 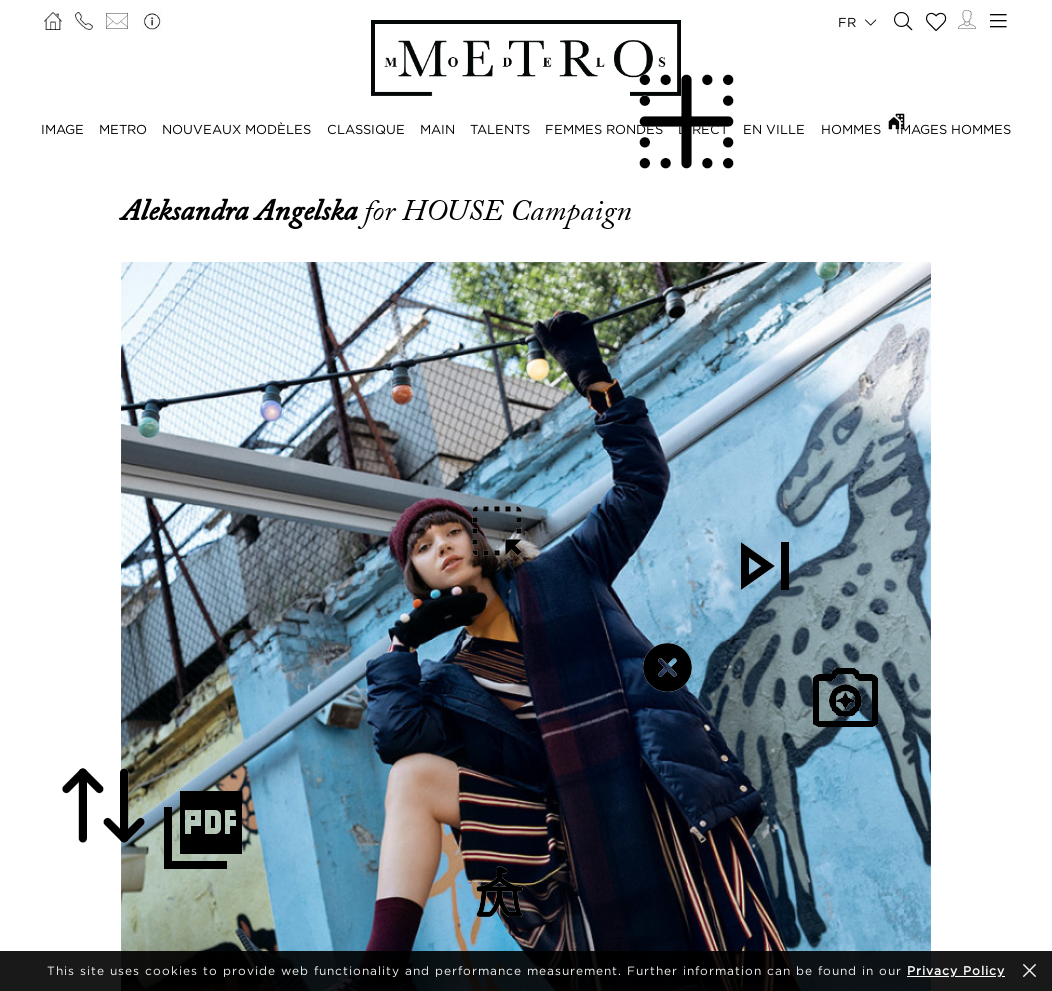 I want to click on enhance or improve photo quality, so click(x=845, y=697).